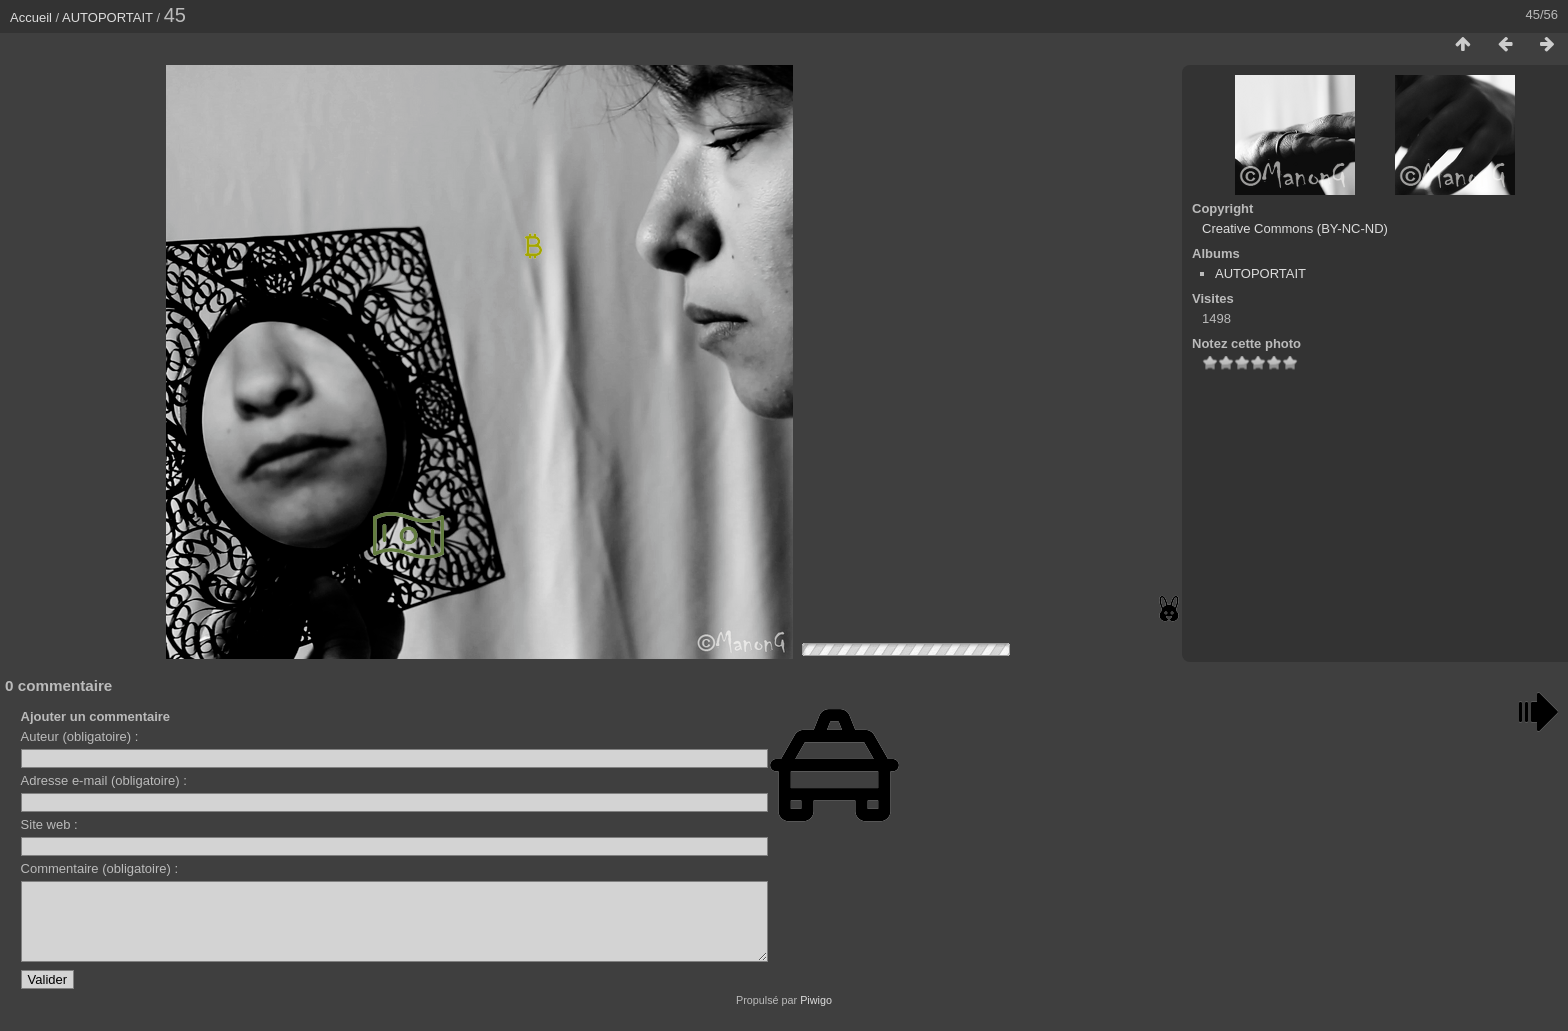  Describe the element at coordinates (1537, 712) in the screenshot. I see `skip forward or advance multiple steps` at that location.